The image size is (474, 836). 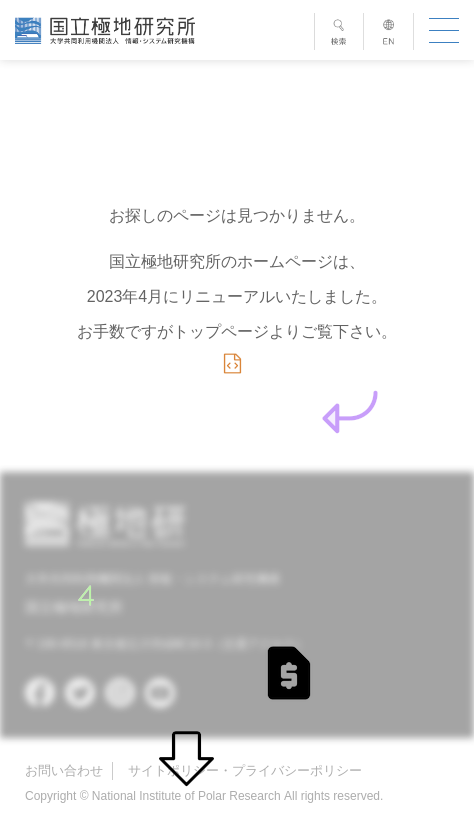 What do you see at coordinates (232, 363) in the screenshot?
I see `open a code or source file` at bounding box center [232, 363].